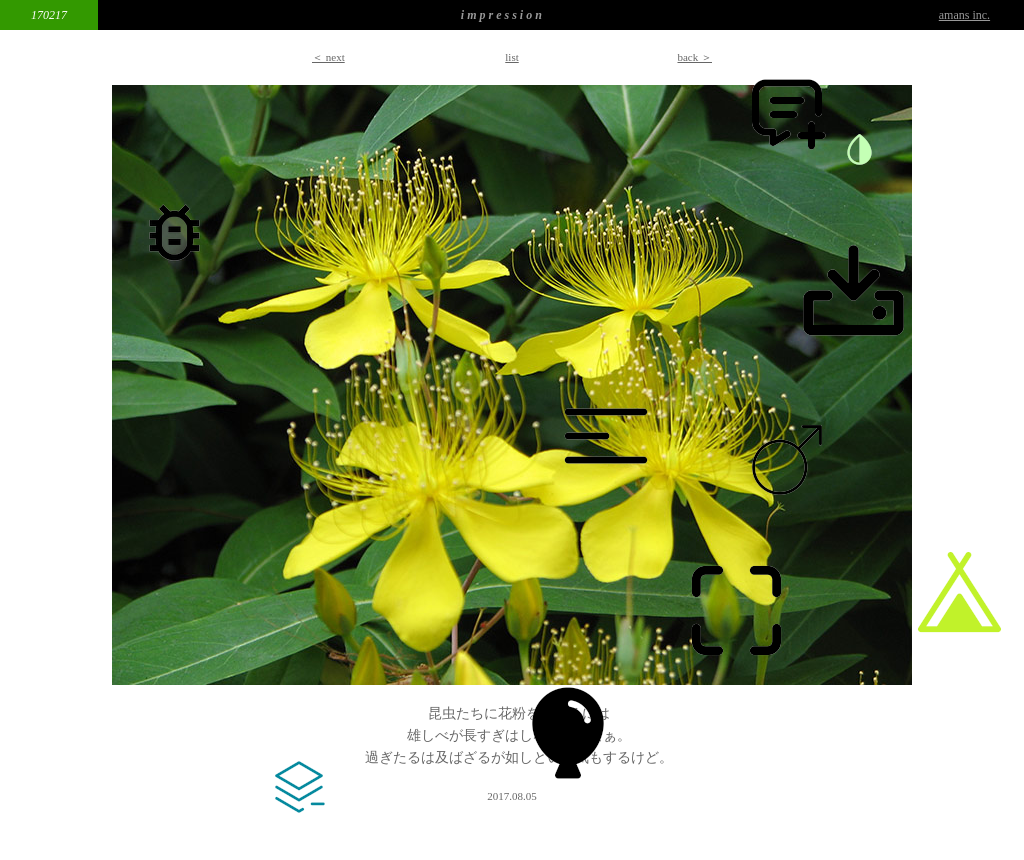 The width and height of the screenshot is (1024, 860). I want to click on view campsite or camping information, so click(959, 596).